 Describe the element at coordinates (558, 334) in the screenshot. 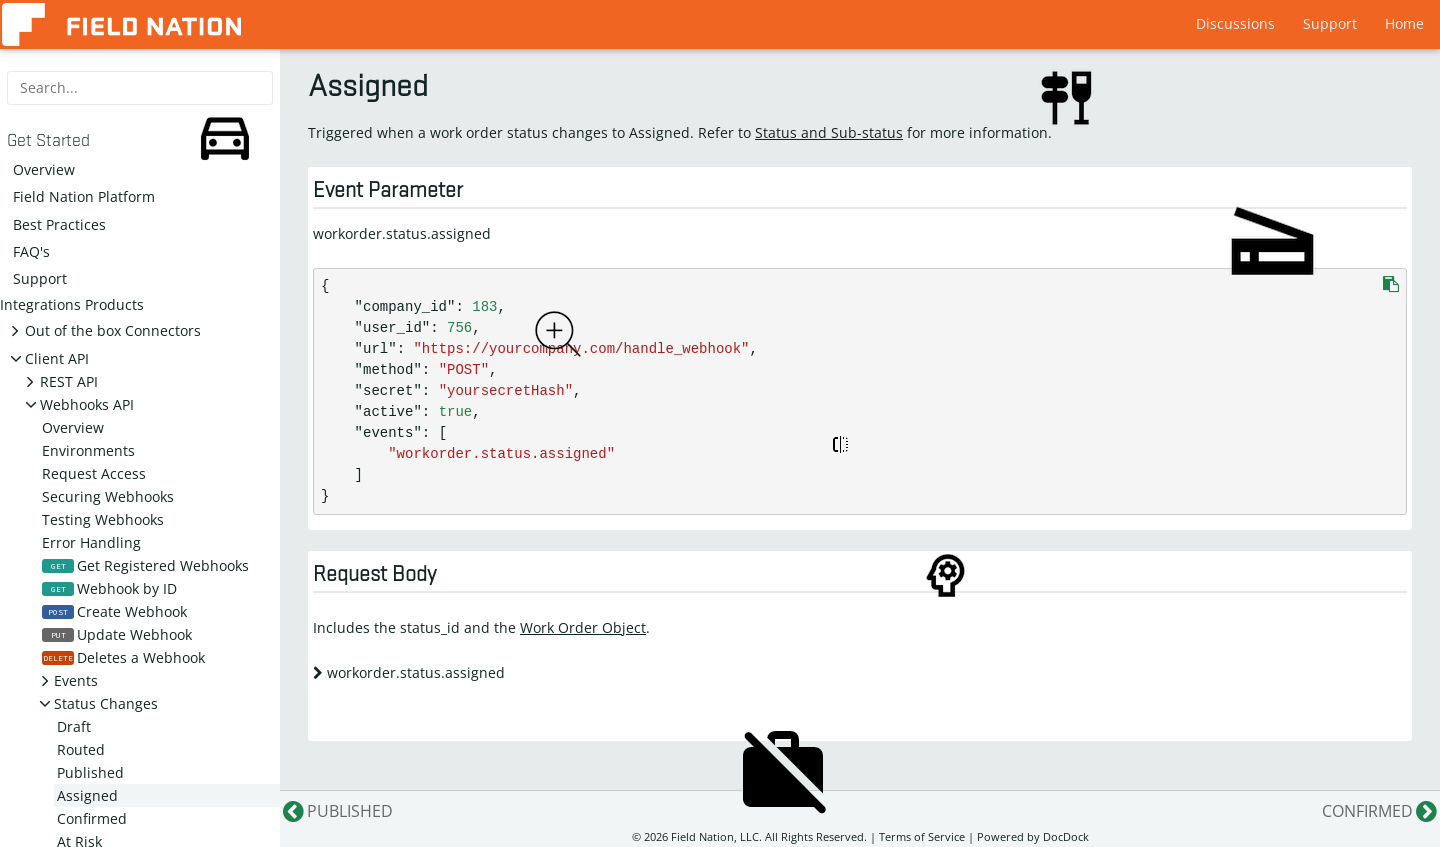

I see `zoom in on content` at that location.